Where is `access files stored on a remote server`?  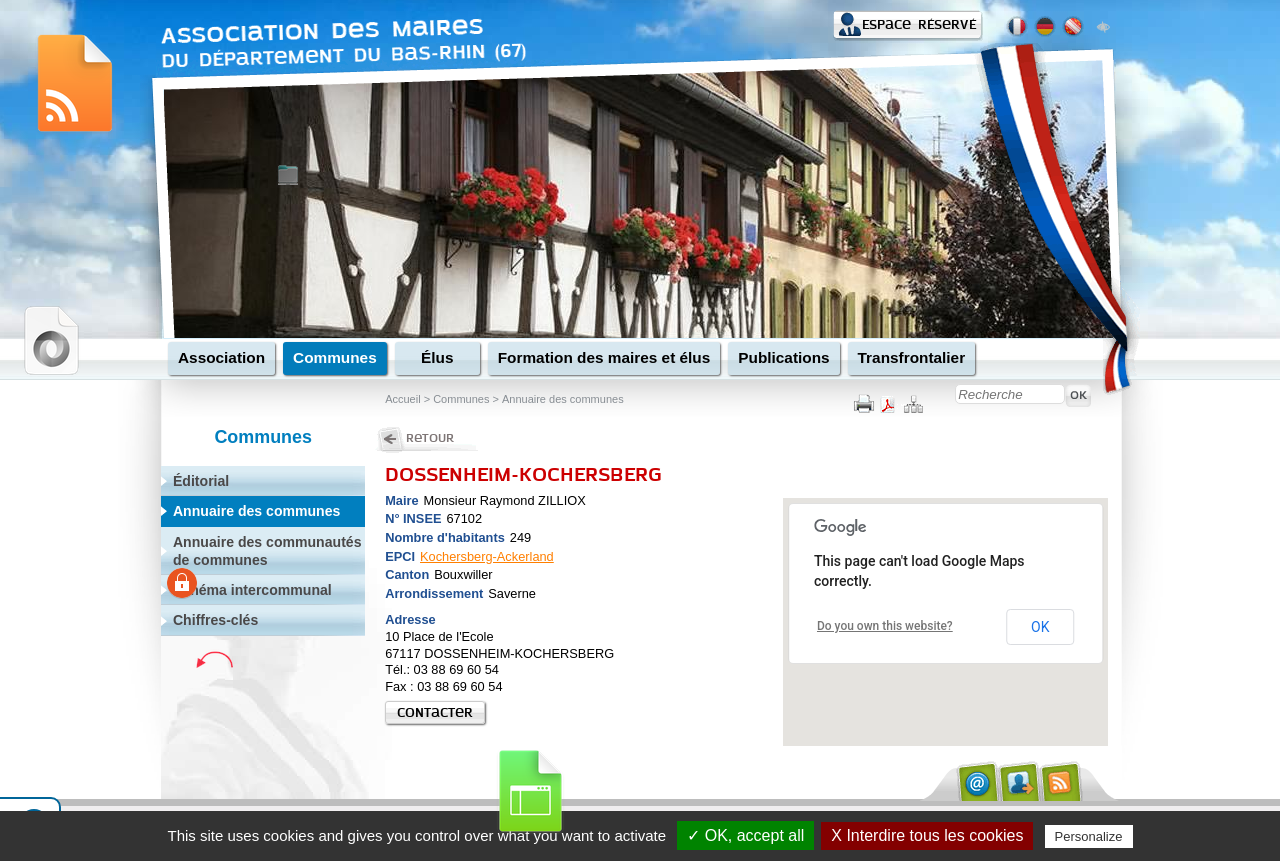
access files stored on a remote server is located at coordinates (288, 175).